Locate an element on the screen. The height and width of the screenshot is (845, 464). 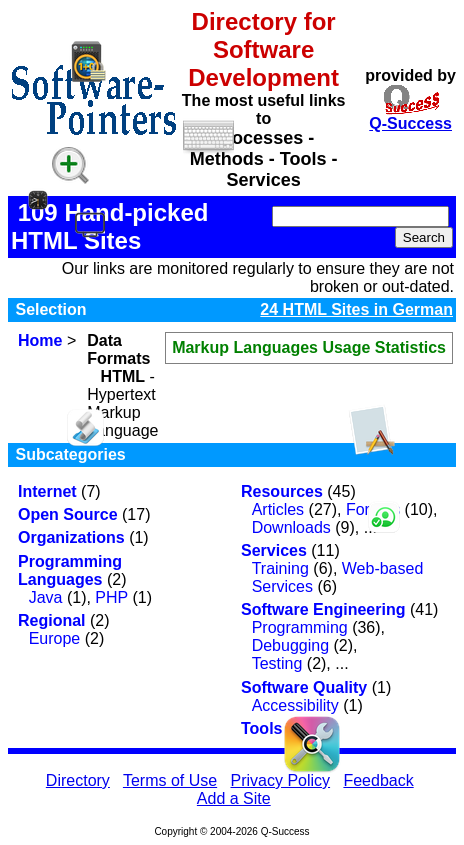
open tv or display settings is located at coordinates (90, 224).